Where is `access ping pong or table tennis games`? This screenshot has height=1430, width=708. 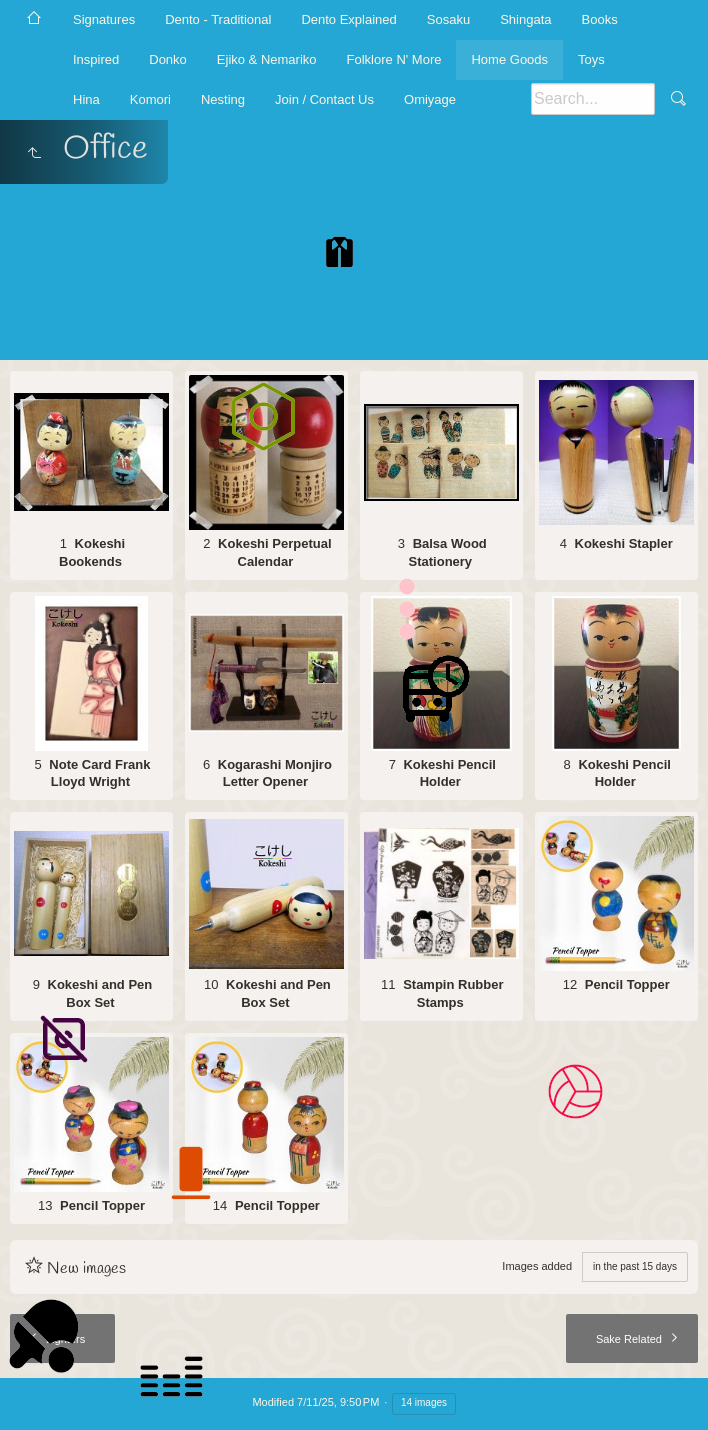
access ping pong or table tennis games is located at coordinates (44, 1334).